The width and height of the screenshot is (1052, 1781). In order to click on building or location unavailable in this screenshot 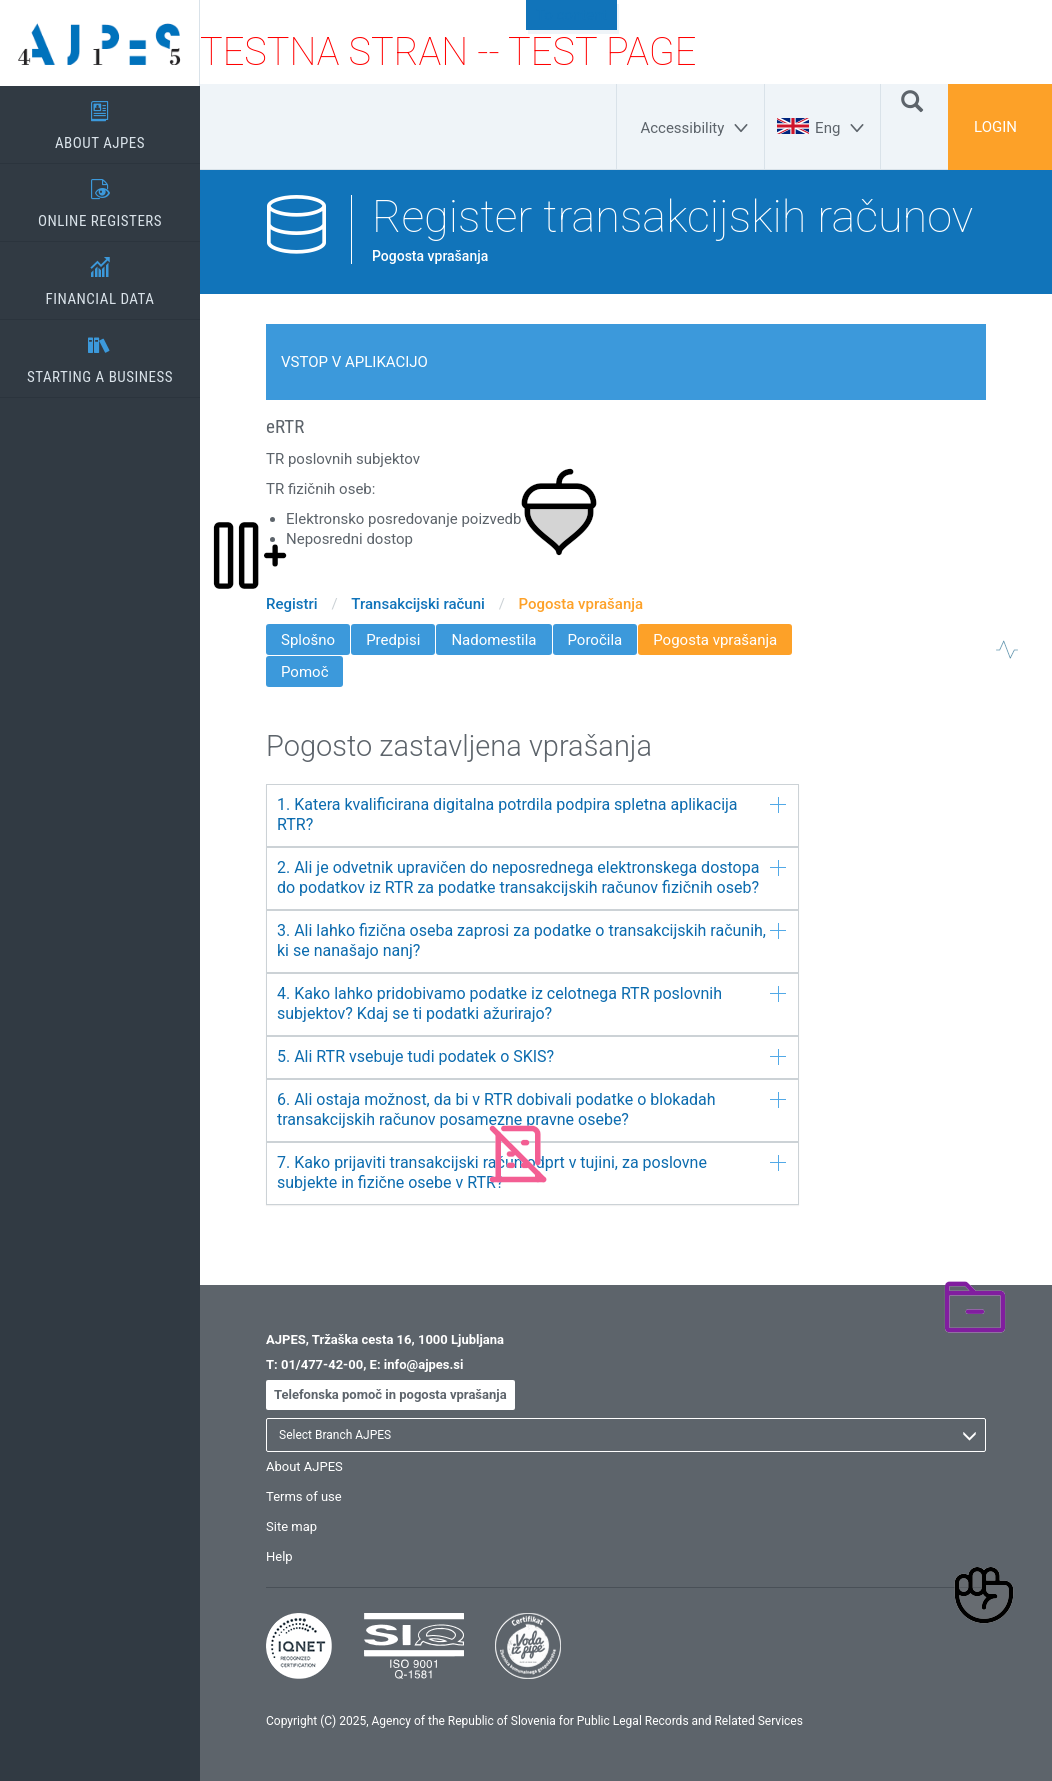, I will do `click(518, 1154)`.